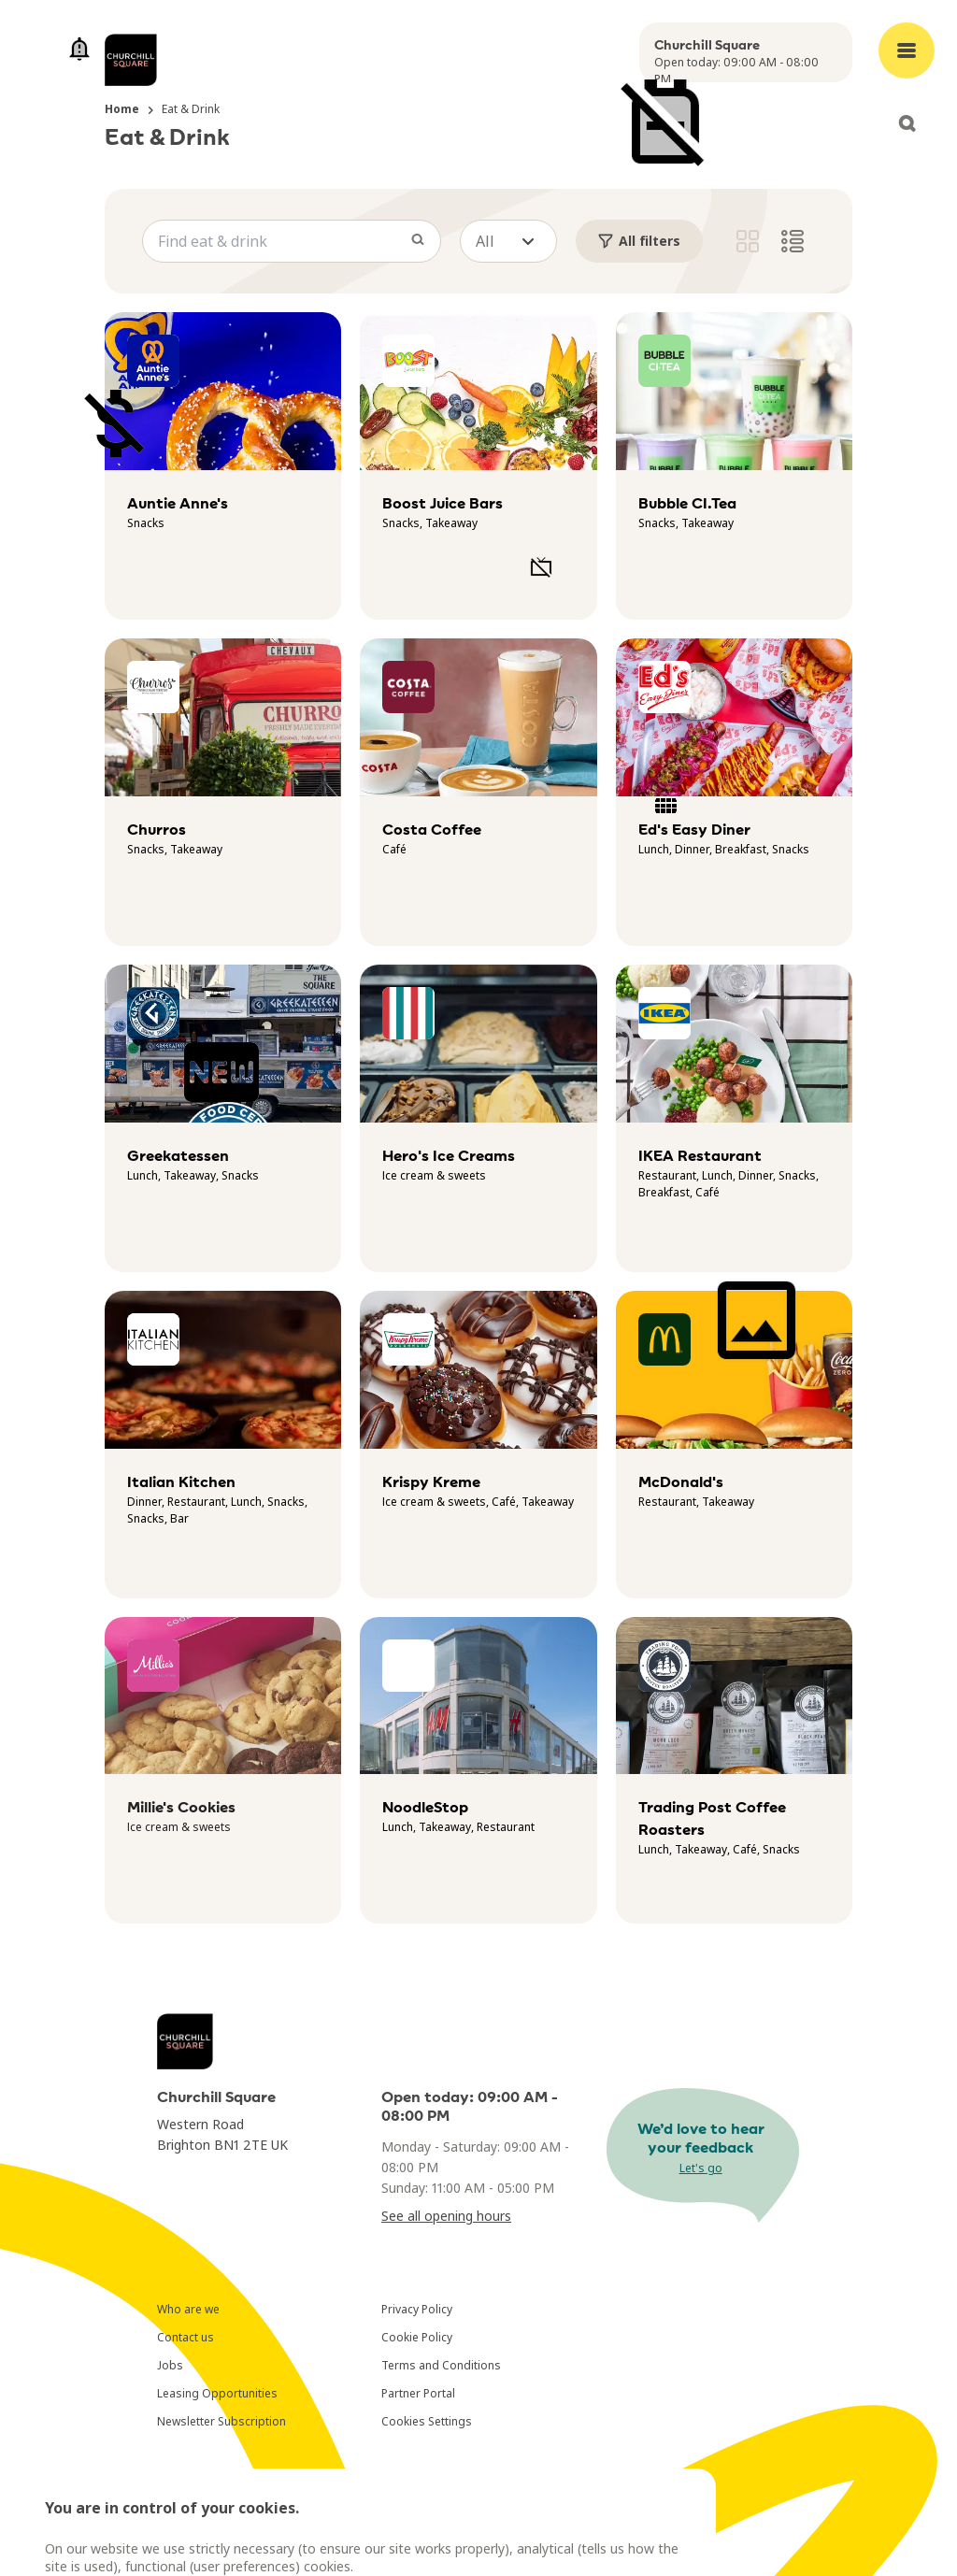 The height and width of the screenshot is (2576, 957). What do you see at coordinates (114, 423) in the screenshot?
I see `indicates no cost or free item` at bounding box center [114, 423].